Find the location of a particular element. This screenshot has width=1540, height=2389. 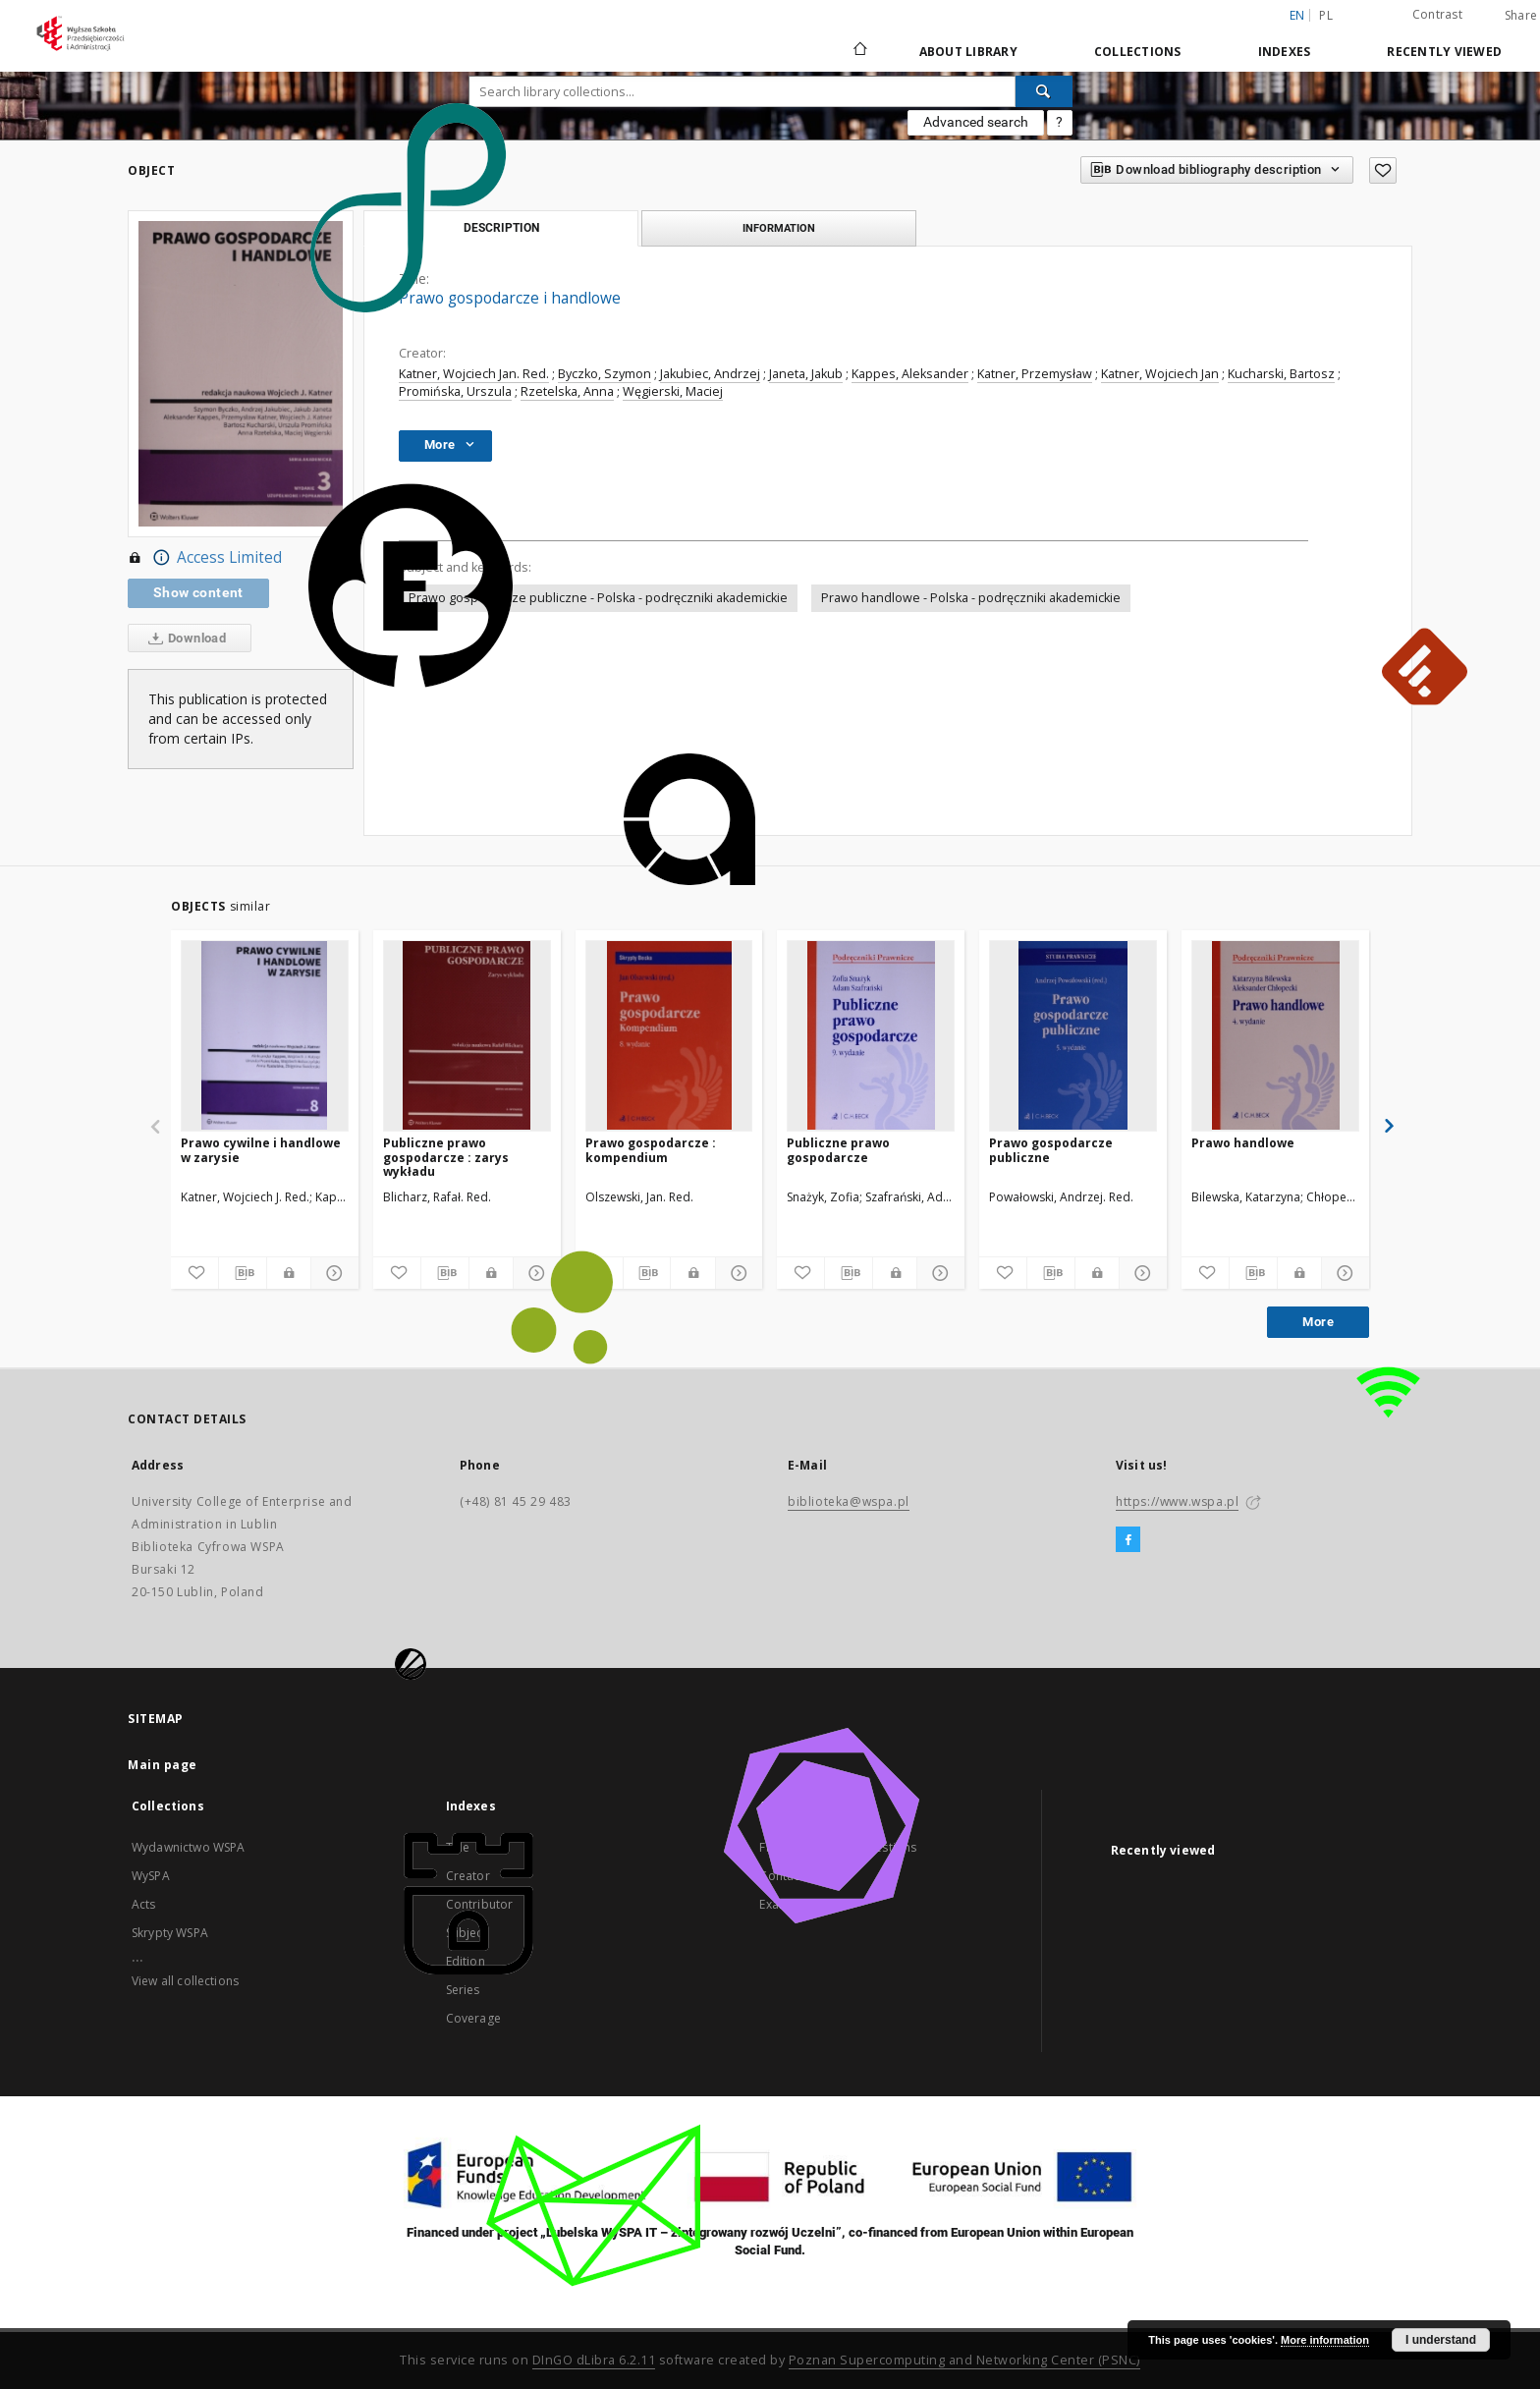

checkio coding platform logo is located at coordinates (593, 2205).